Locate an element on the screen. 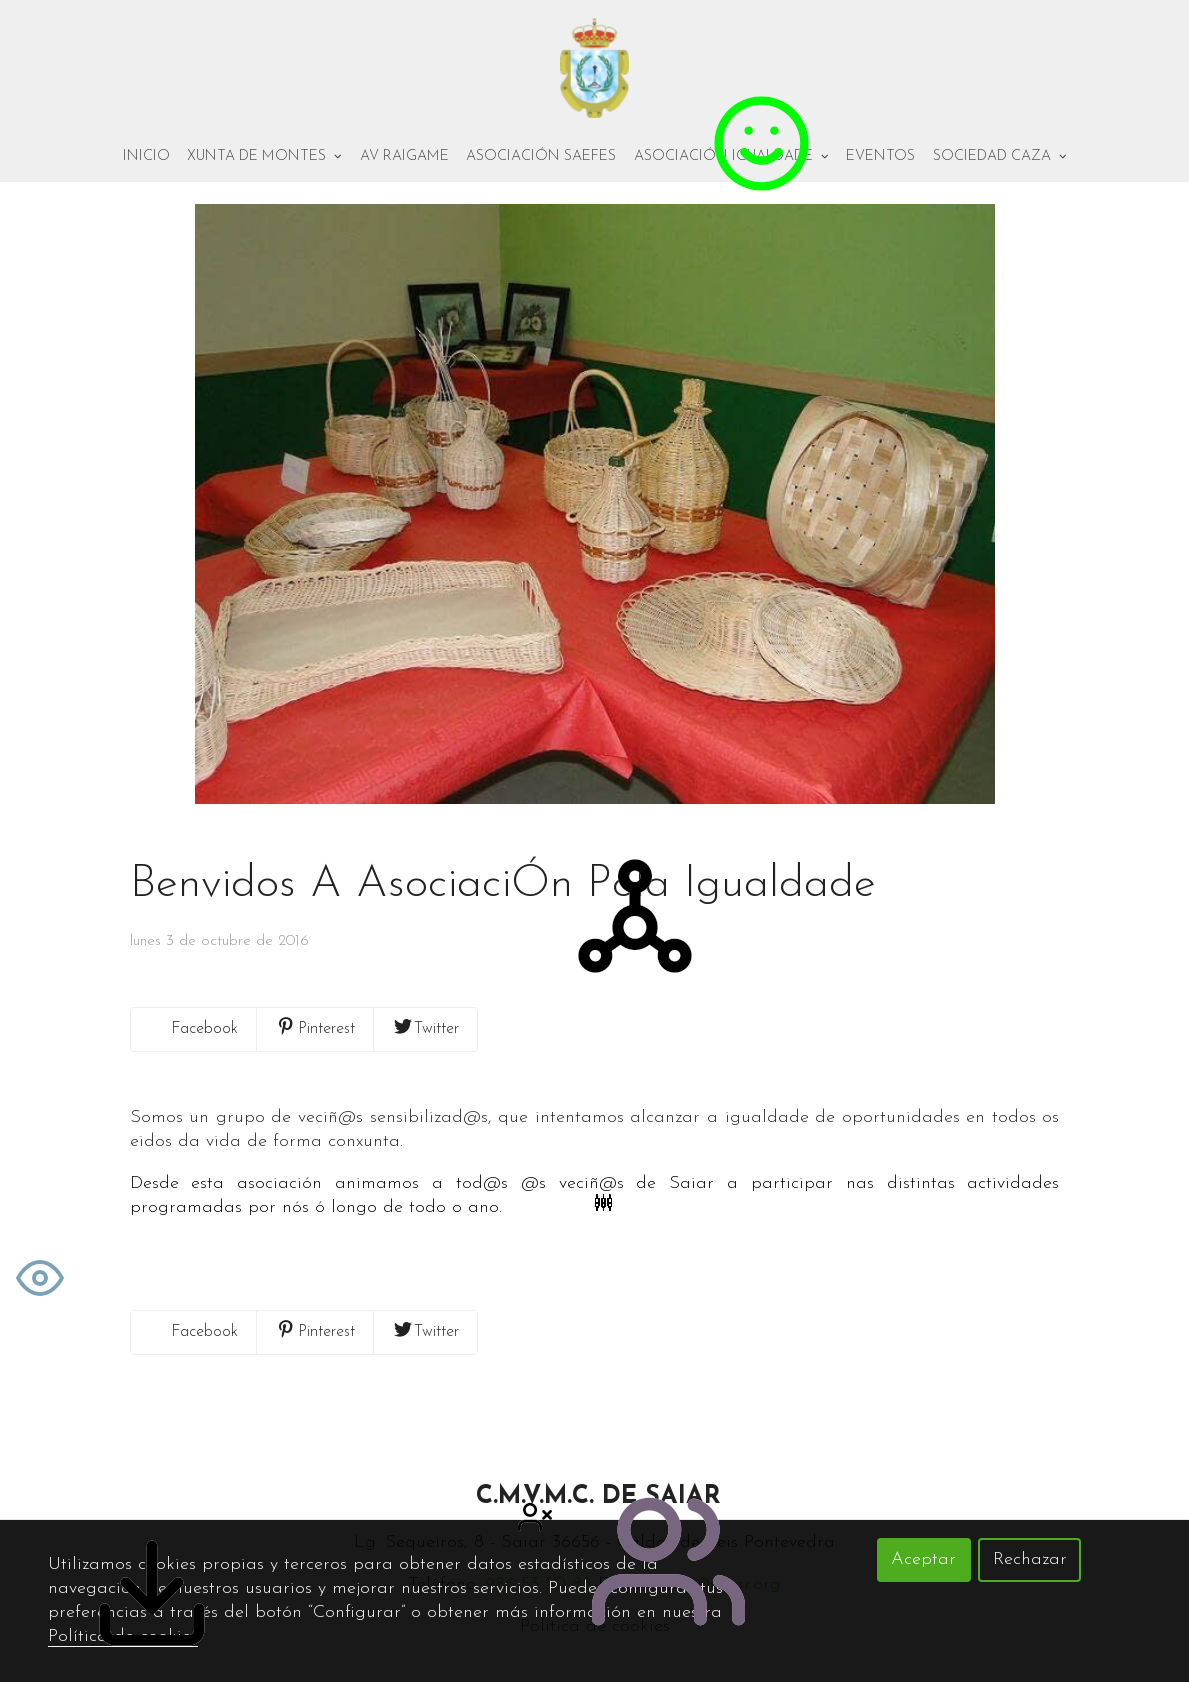 The image size is (1189, 1682). access social network connections is located at coordinates (635, 916).